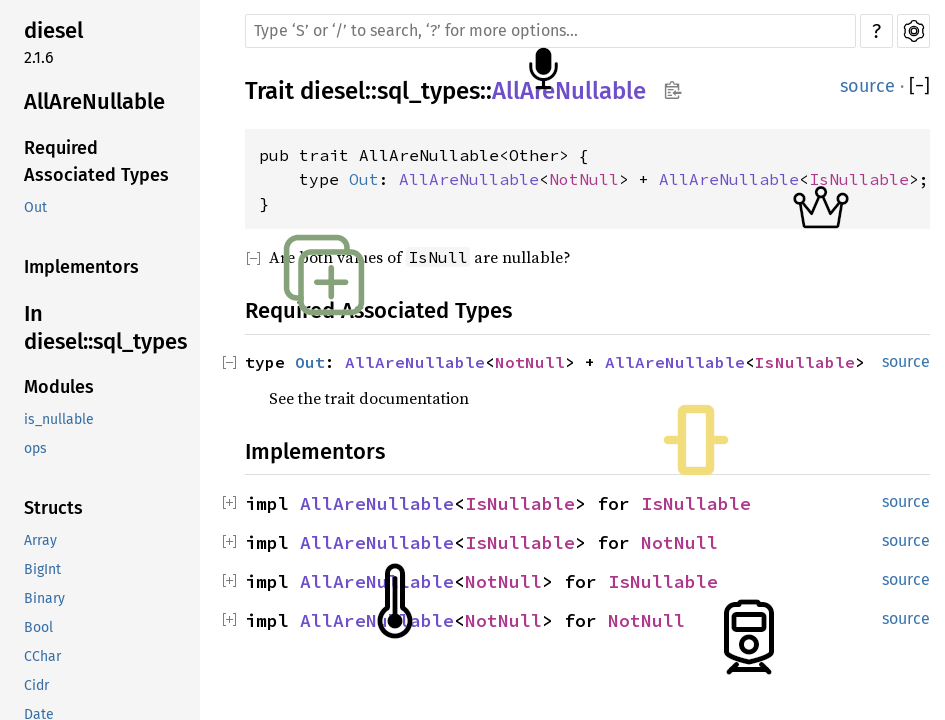  I want to click on indicates premium or VIP membership status, so click(821, 210).